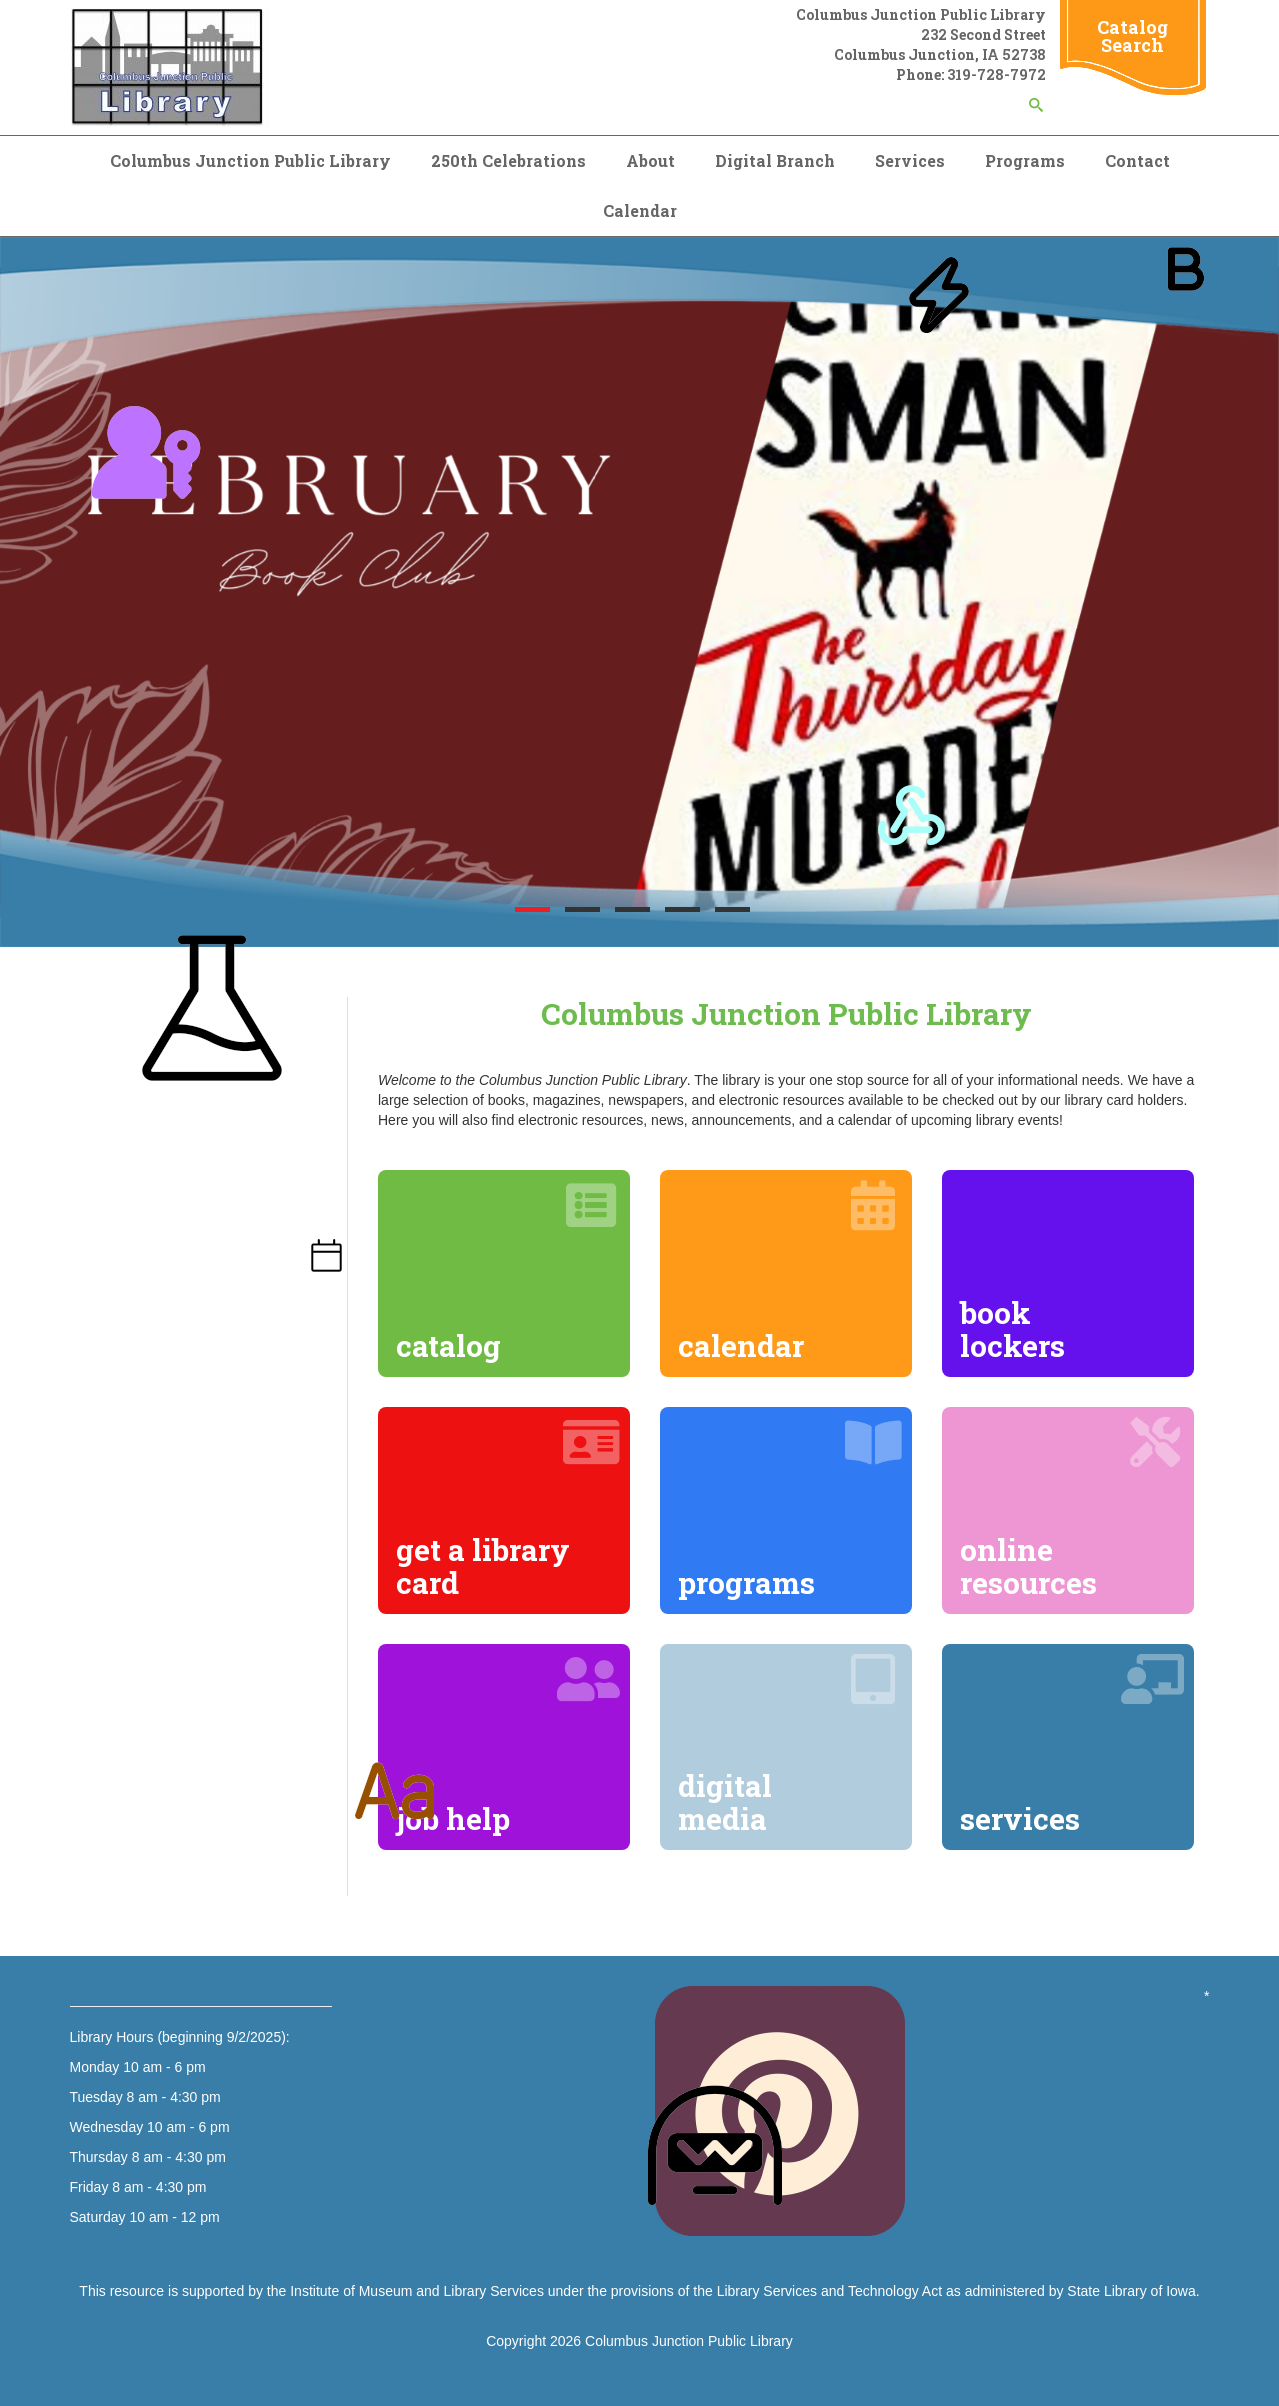  Describe the element at coordinates (911, 818) in the screenshot. I see `configure webhook integrations` at that location.